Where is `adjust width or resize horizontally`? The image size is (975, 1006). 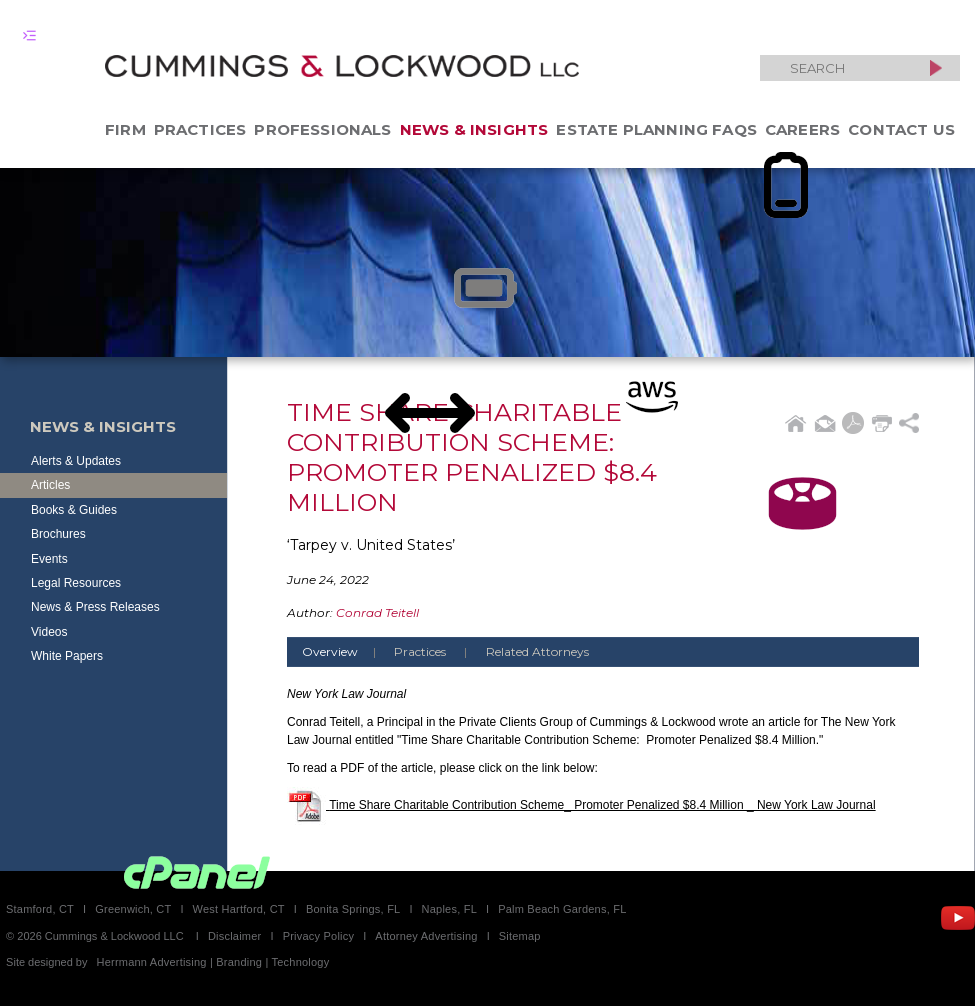 adjust width or resize horizontally is located at coordinates (430, 413).